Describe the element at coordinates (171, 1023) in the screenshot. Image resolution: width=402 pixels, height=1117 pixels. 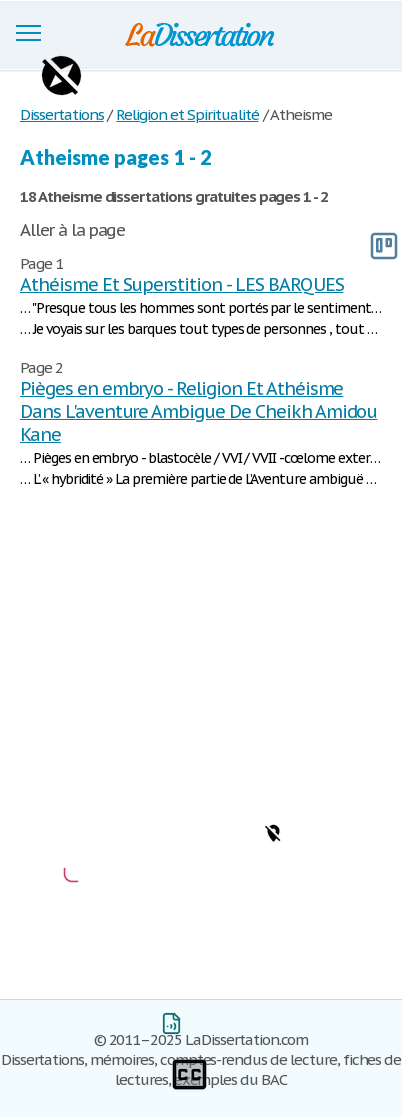
I see `open audio file` at that location.